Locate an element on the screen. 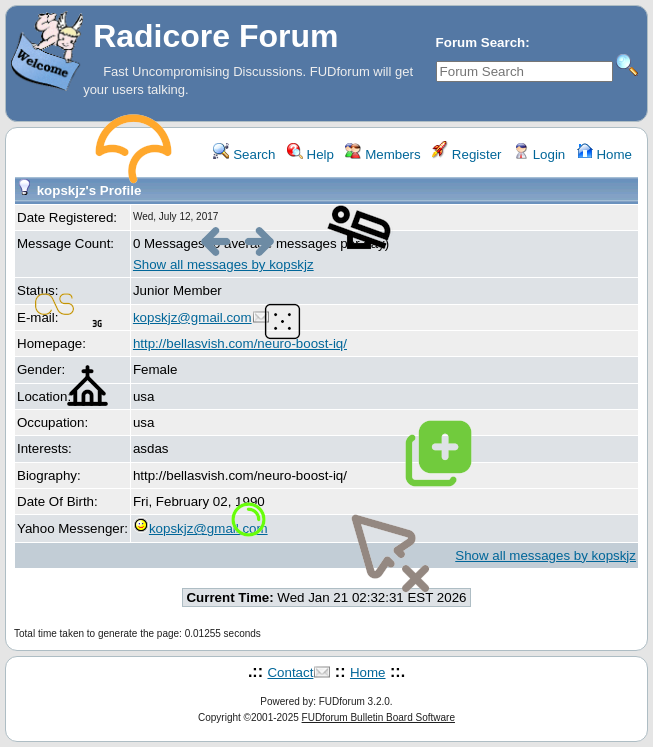 The width and height of the screenshot is (653, 747). select angled flat bed seat option is located at coordinates (359, 228).